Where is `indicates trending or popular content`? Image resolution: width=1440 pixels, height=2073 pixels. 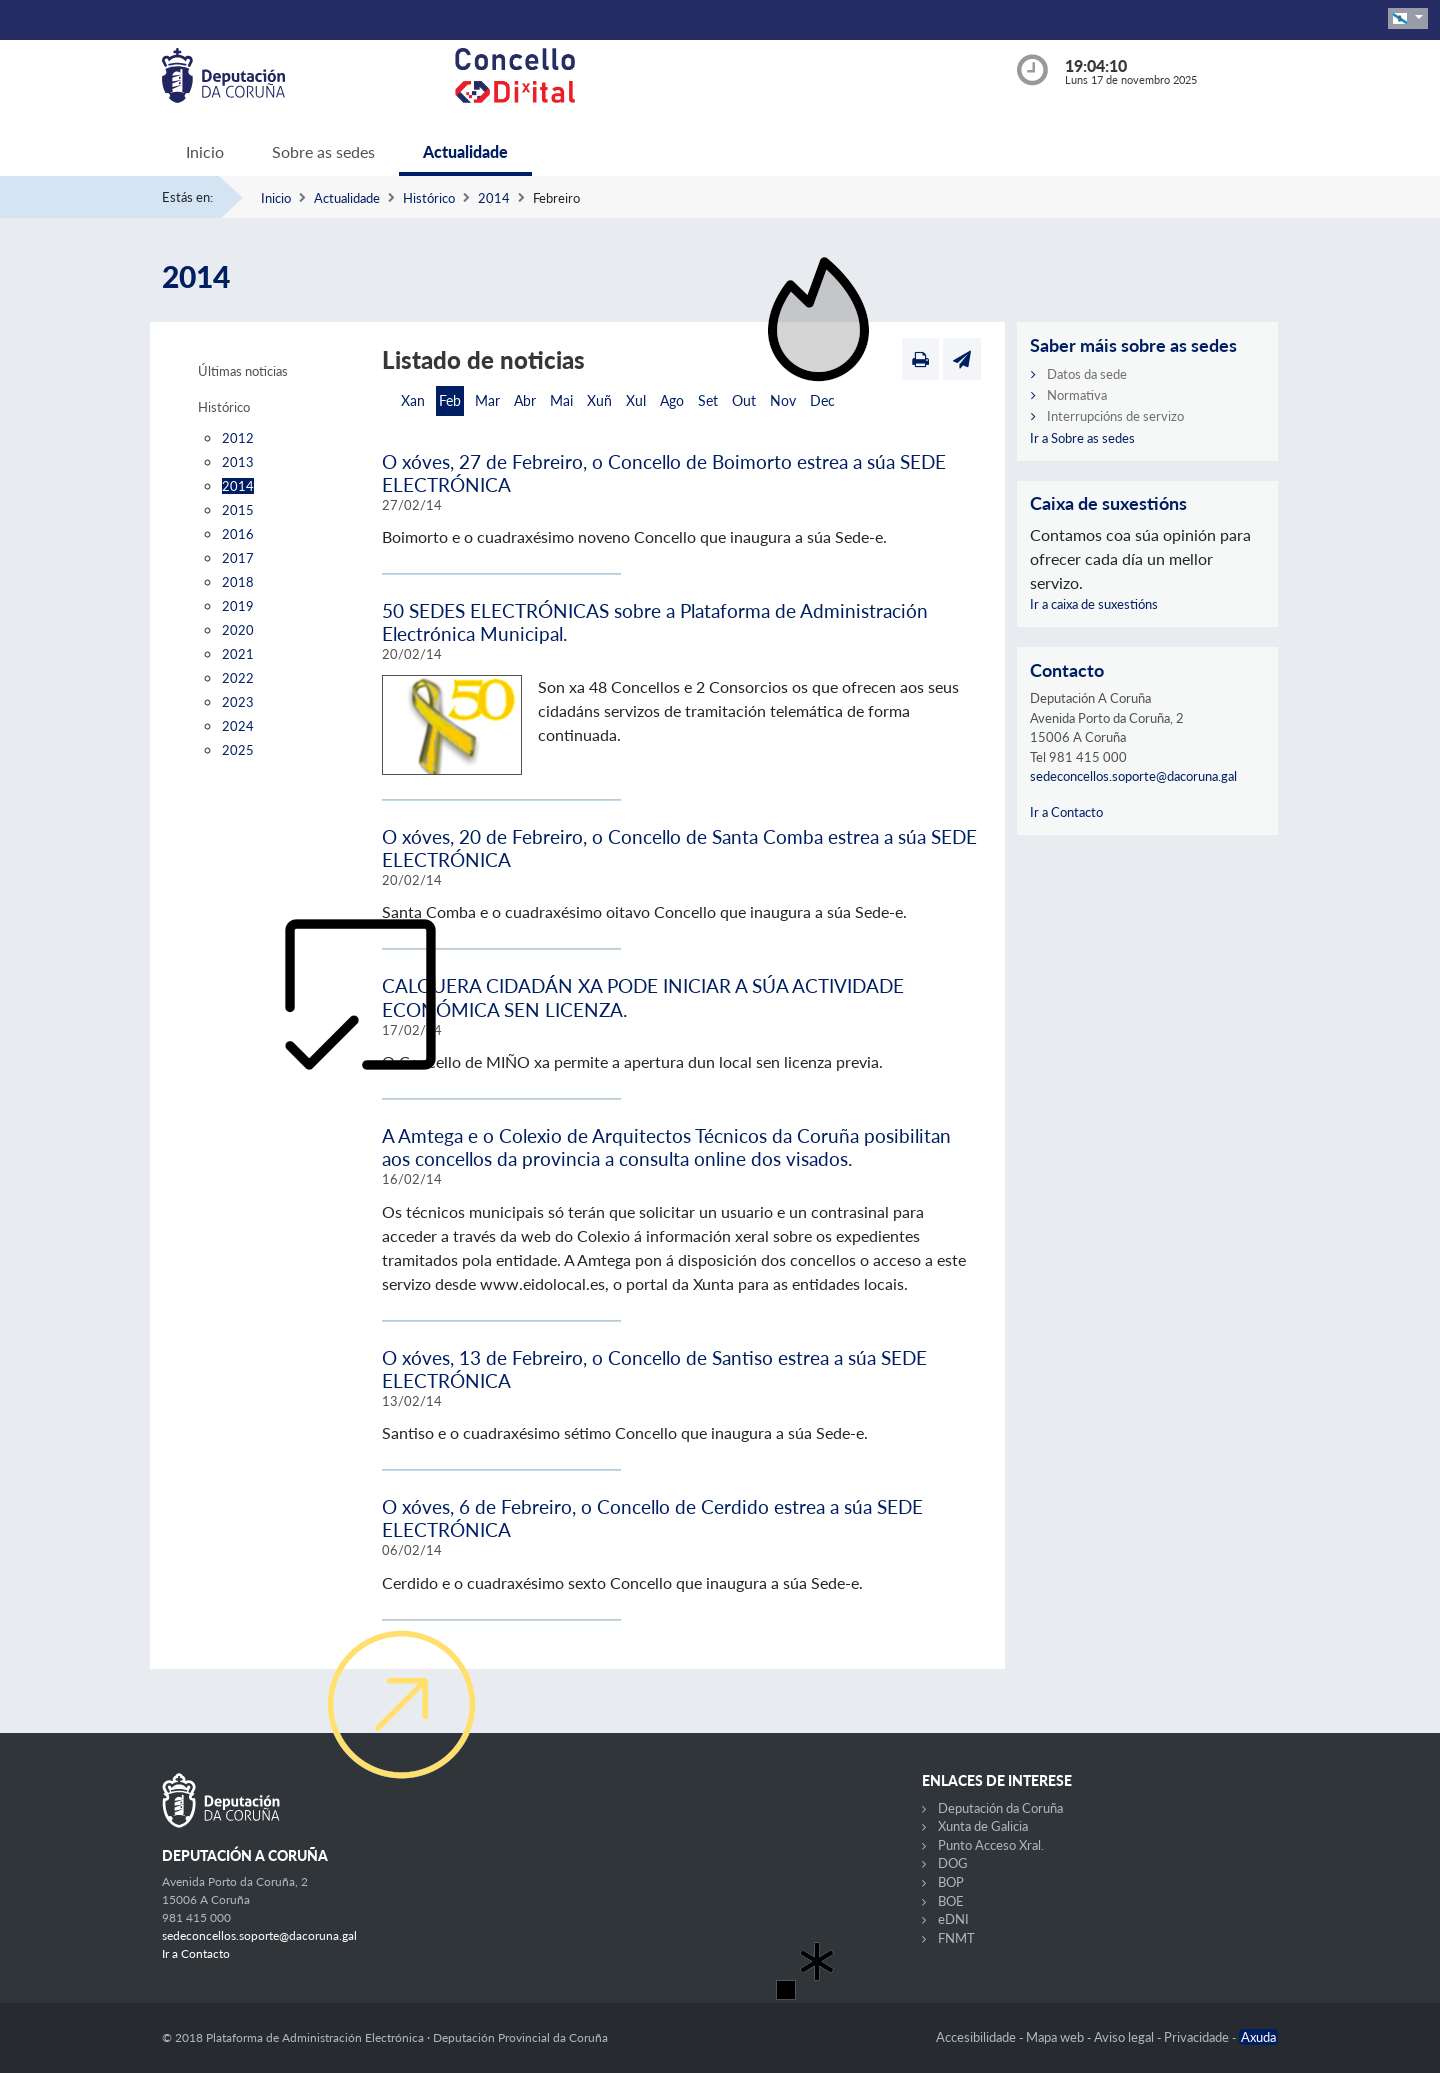
indicates trending or popular content is located at coordinates (818, 321).